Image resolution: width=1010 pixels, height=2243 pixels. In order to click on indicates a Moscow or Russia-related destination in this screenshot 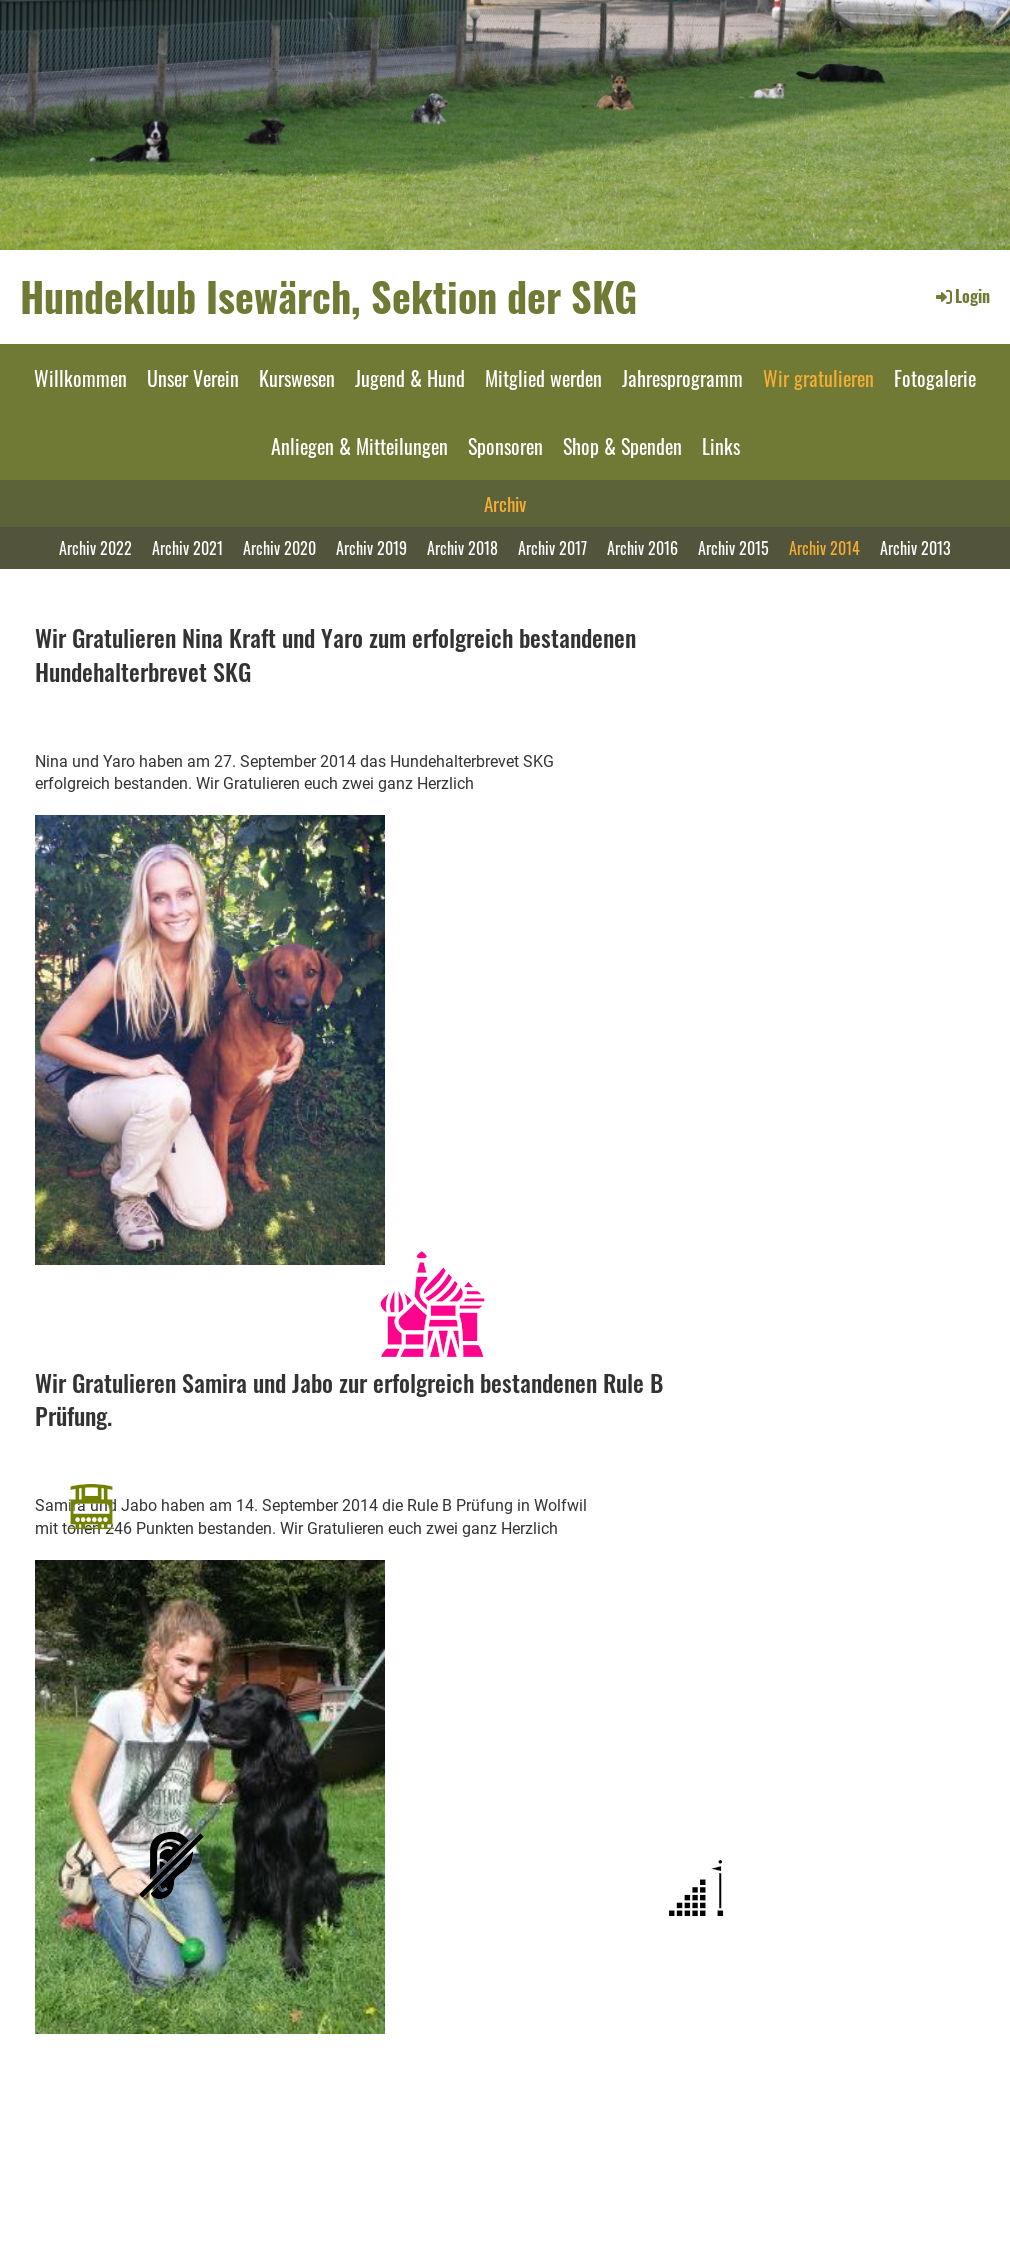, I will do `click(432, 1303)`.